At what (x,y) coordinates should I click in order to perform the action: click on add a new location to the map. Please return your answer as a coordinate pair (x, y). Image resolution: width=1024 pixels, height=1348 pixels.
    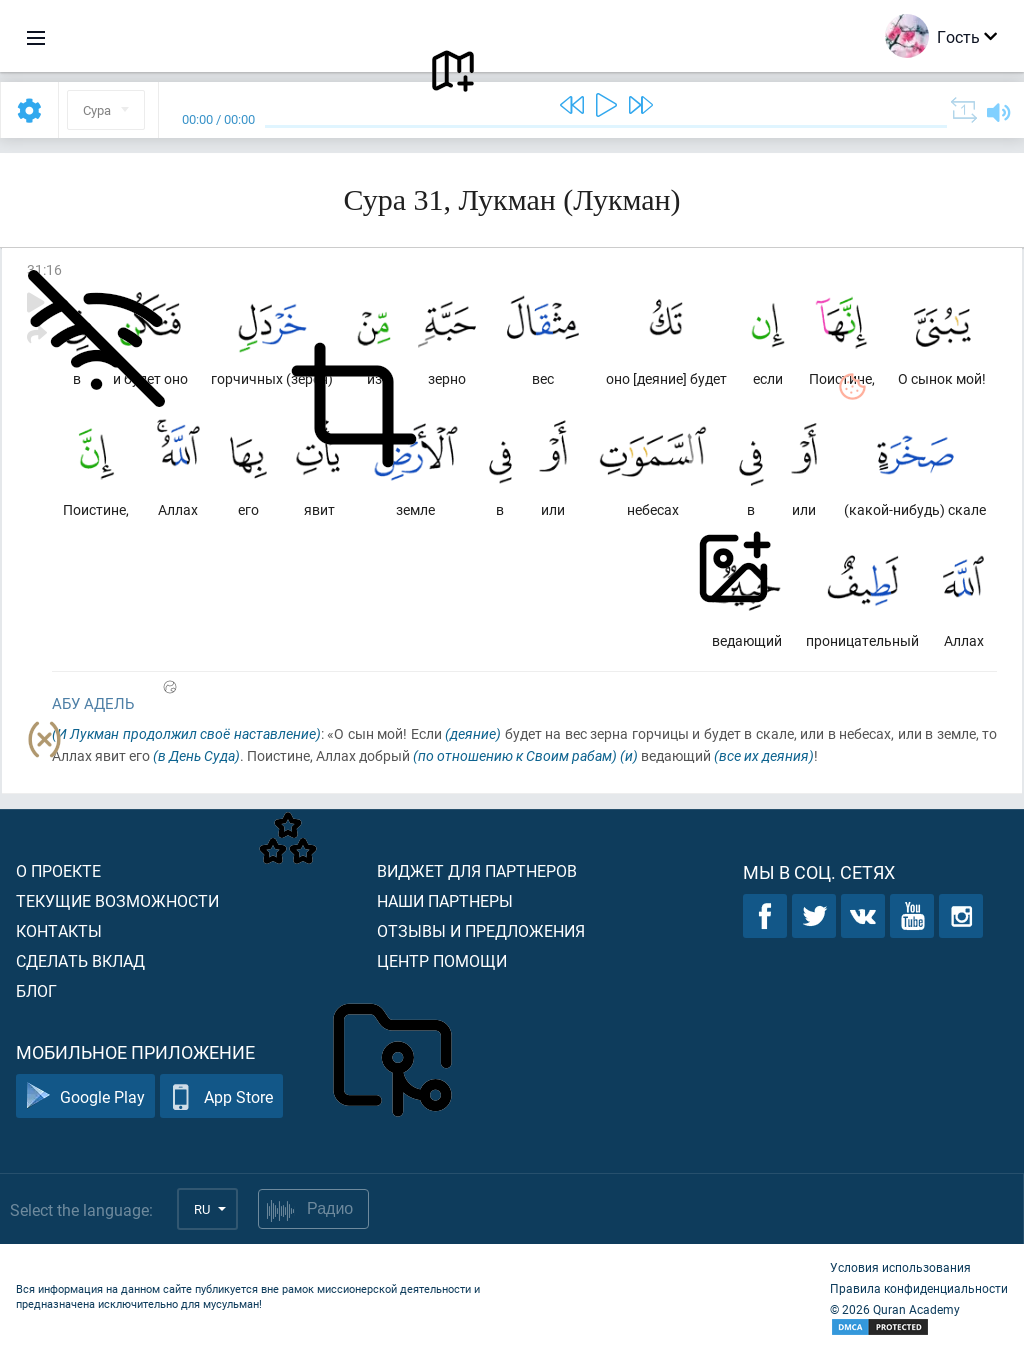
    Looking at the image, I should click on (453, 71).